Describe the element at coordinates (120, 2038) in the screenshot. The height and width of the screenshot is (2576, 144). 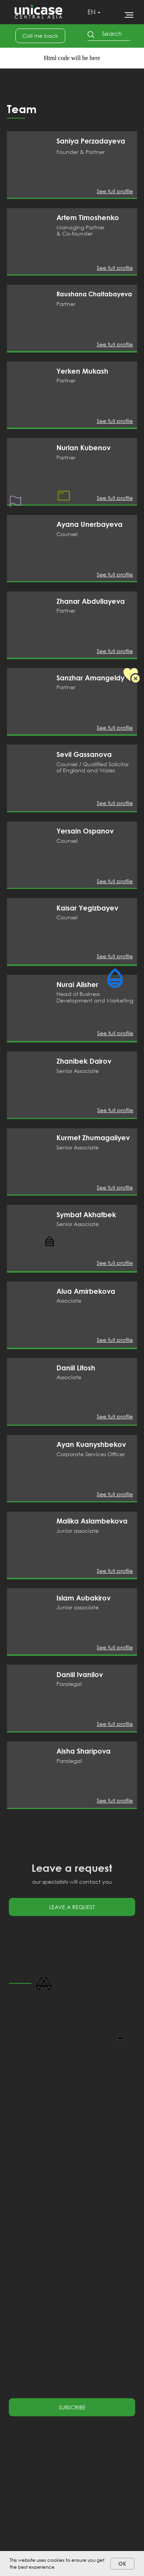
I see `view train schedules or rail services` at that location.